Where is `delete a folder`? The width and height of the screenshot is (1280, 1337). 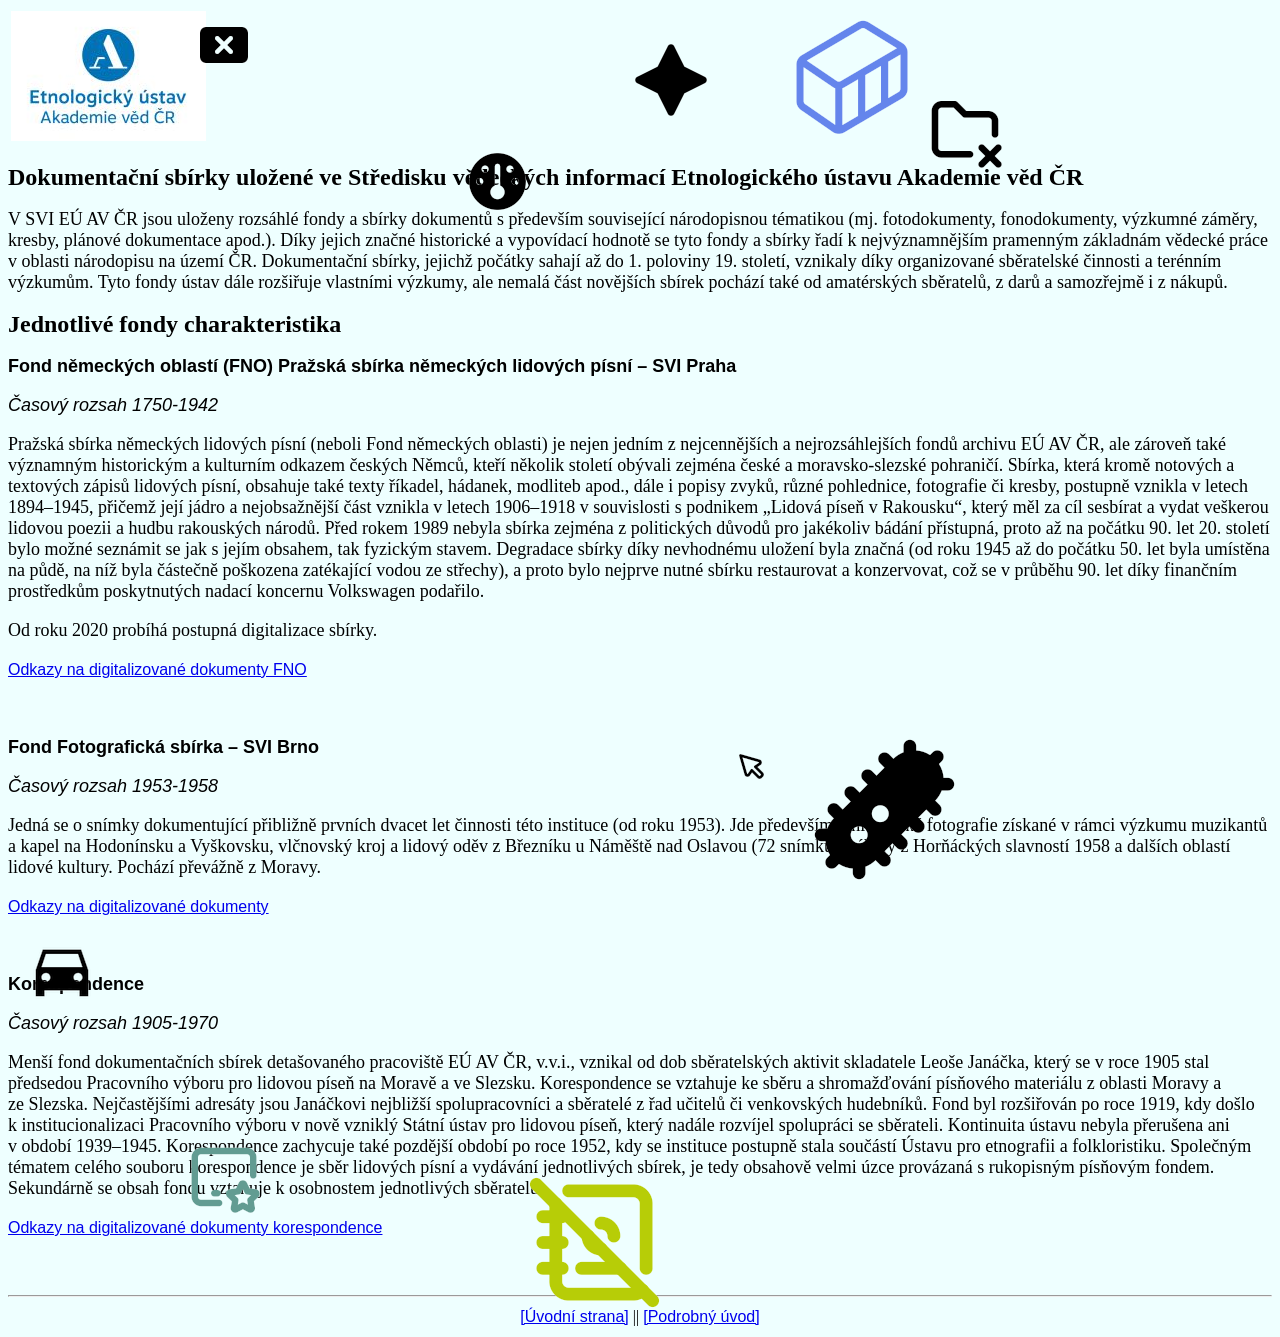 delete a folder is located at coordinates (965, 131).